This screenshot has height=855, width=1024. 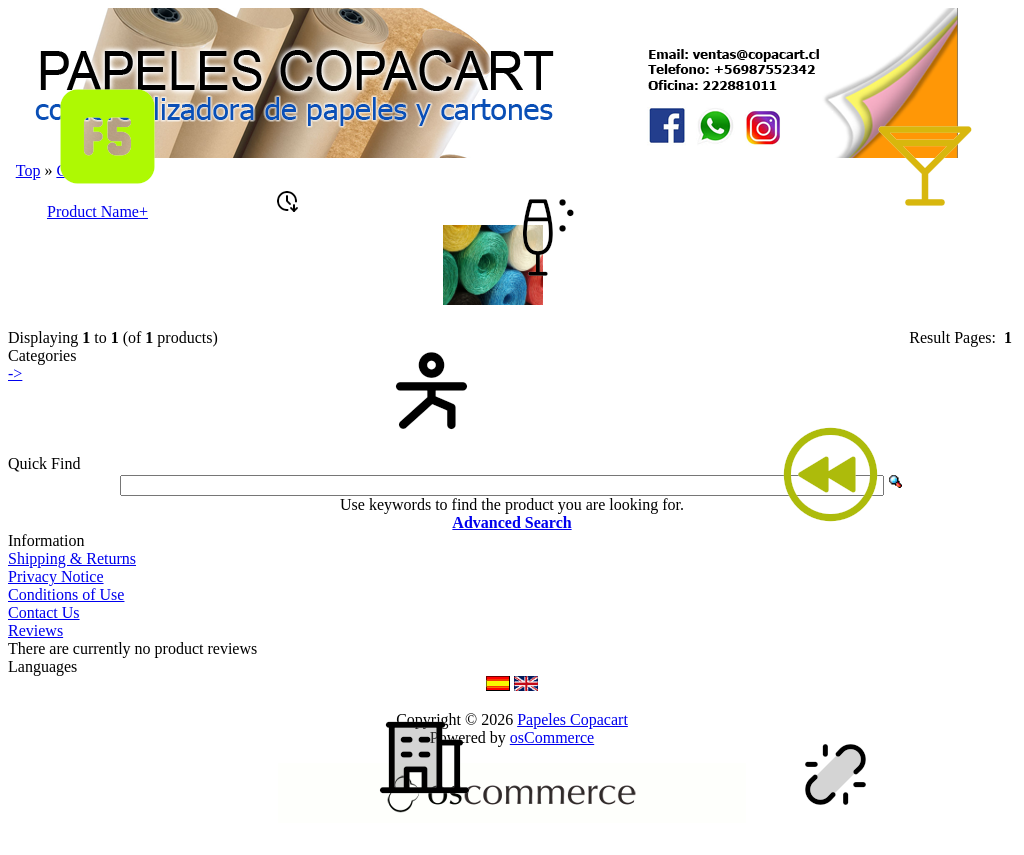 What do you see at coordinates (835, 774) in the screenshot?
I see `disconnect or unlink connected items` at bounding box center [835, 774].